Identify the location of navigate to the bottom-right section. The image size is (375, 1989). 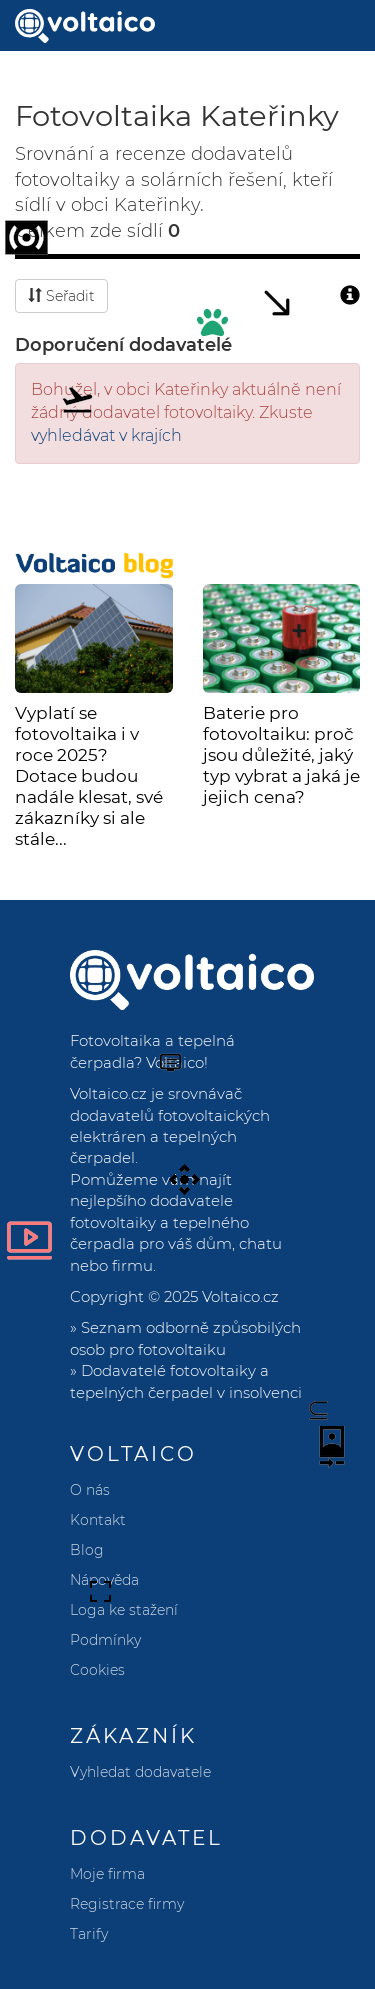
(277, 303).